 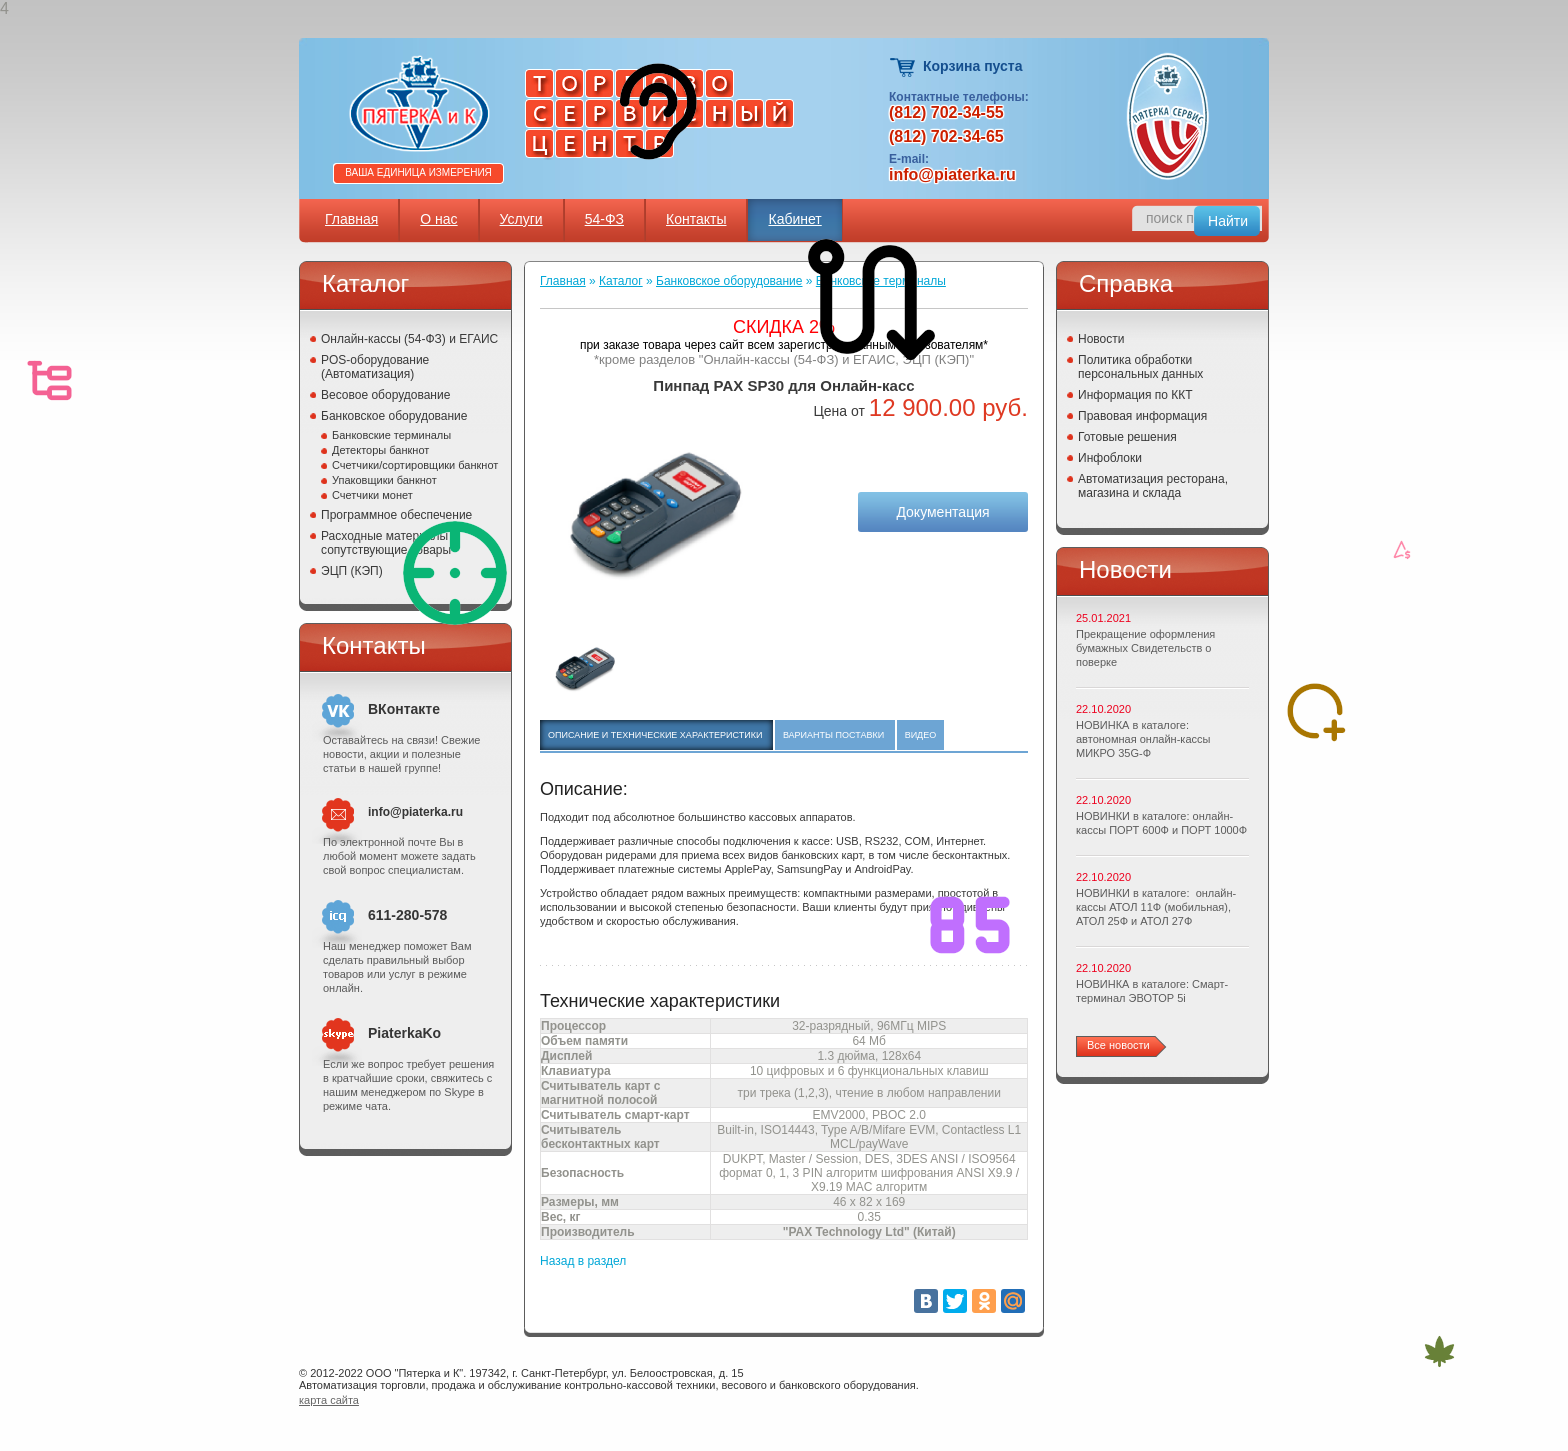 What do you see at coordinates (653, 111) in the screenshot?
I see `enable audio or listening features` at bounding box center [653, 111].